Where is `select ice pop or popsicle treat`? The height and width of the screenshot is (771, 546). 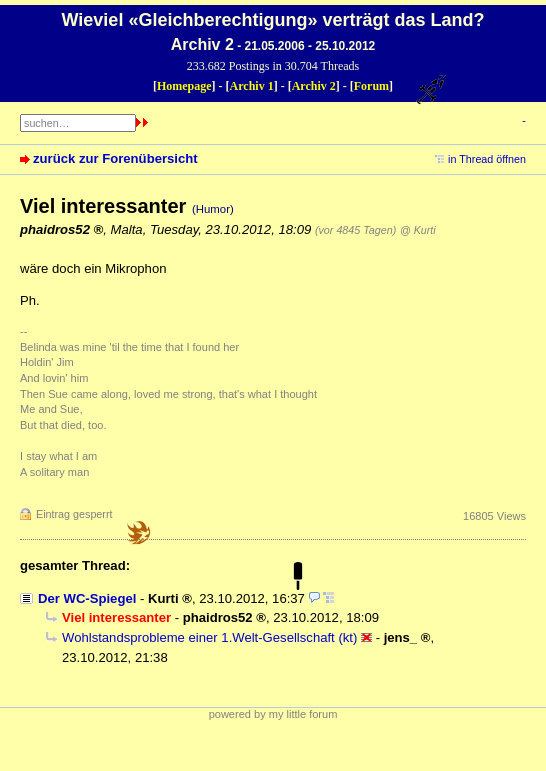 select ice pop or popsicle treat is located at coordinates (298, 576).